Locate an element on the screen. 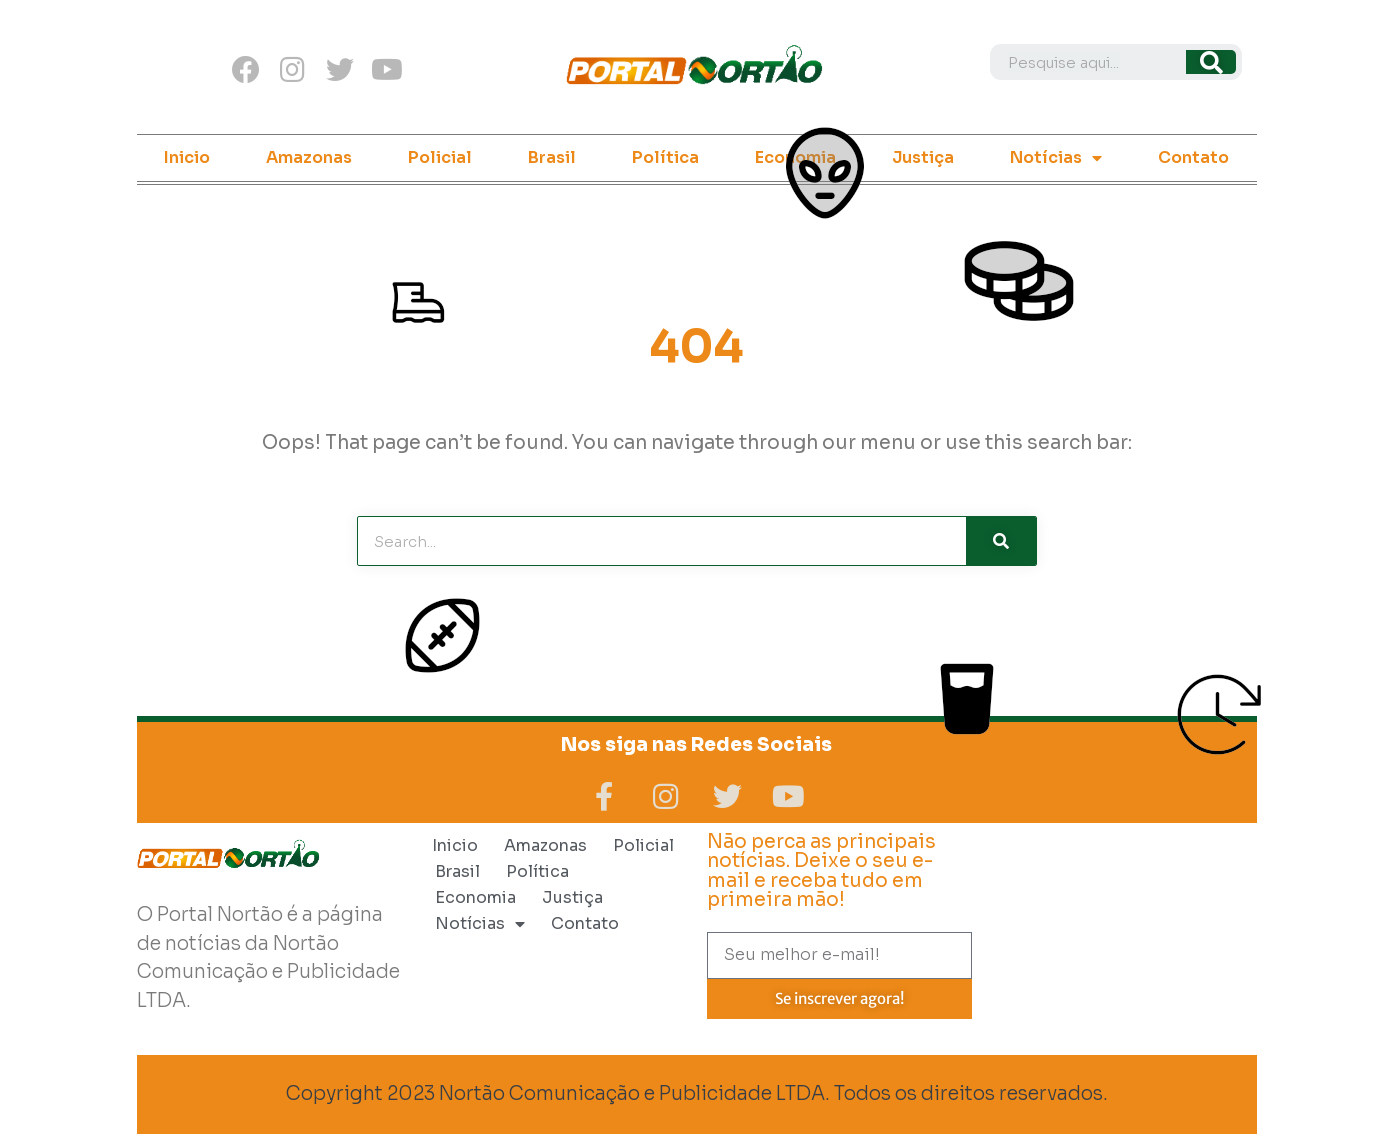  browse footwear or shoe products is located at coordinates (416, 302).